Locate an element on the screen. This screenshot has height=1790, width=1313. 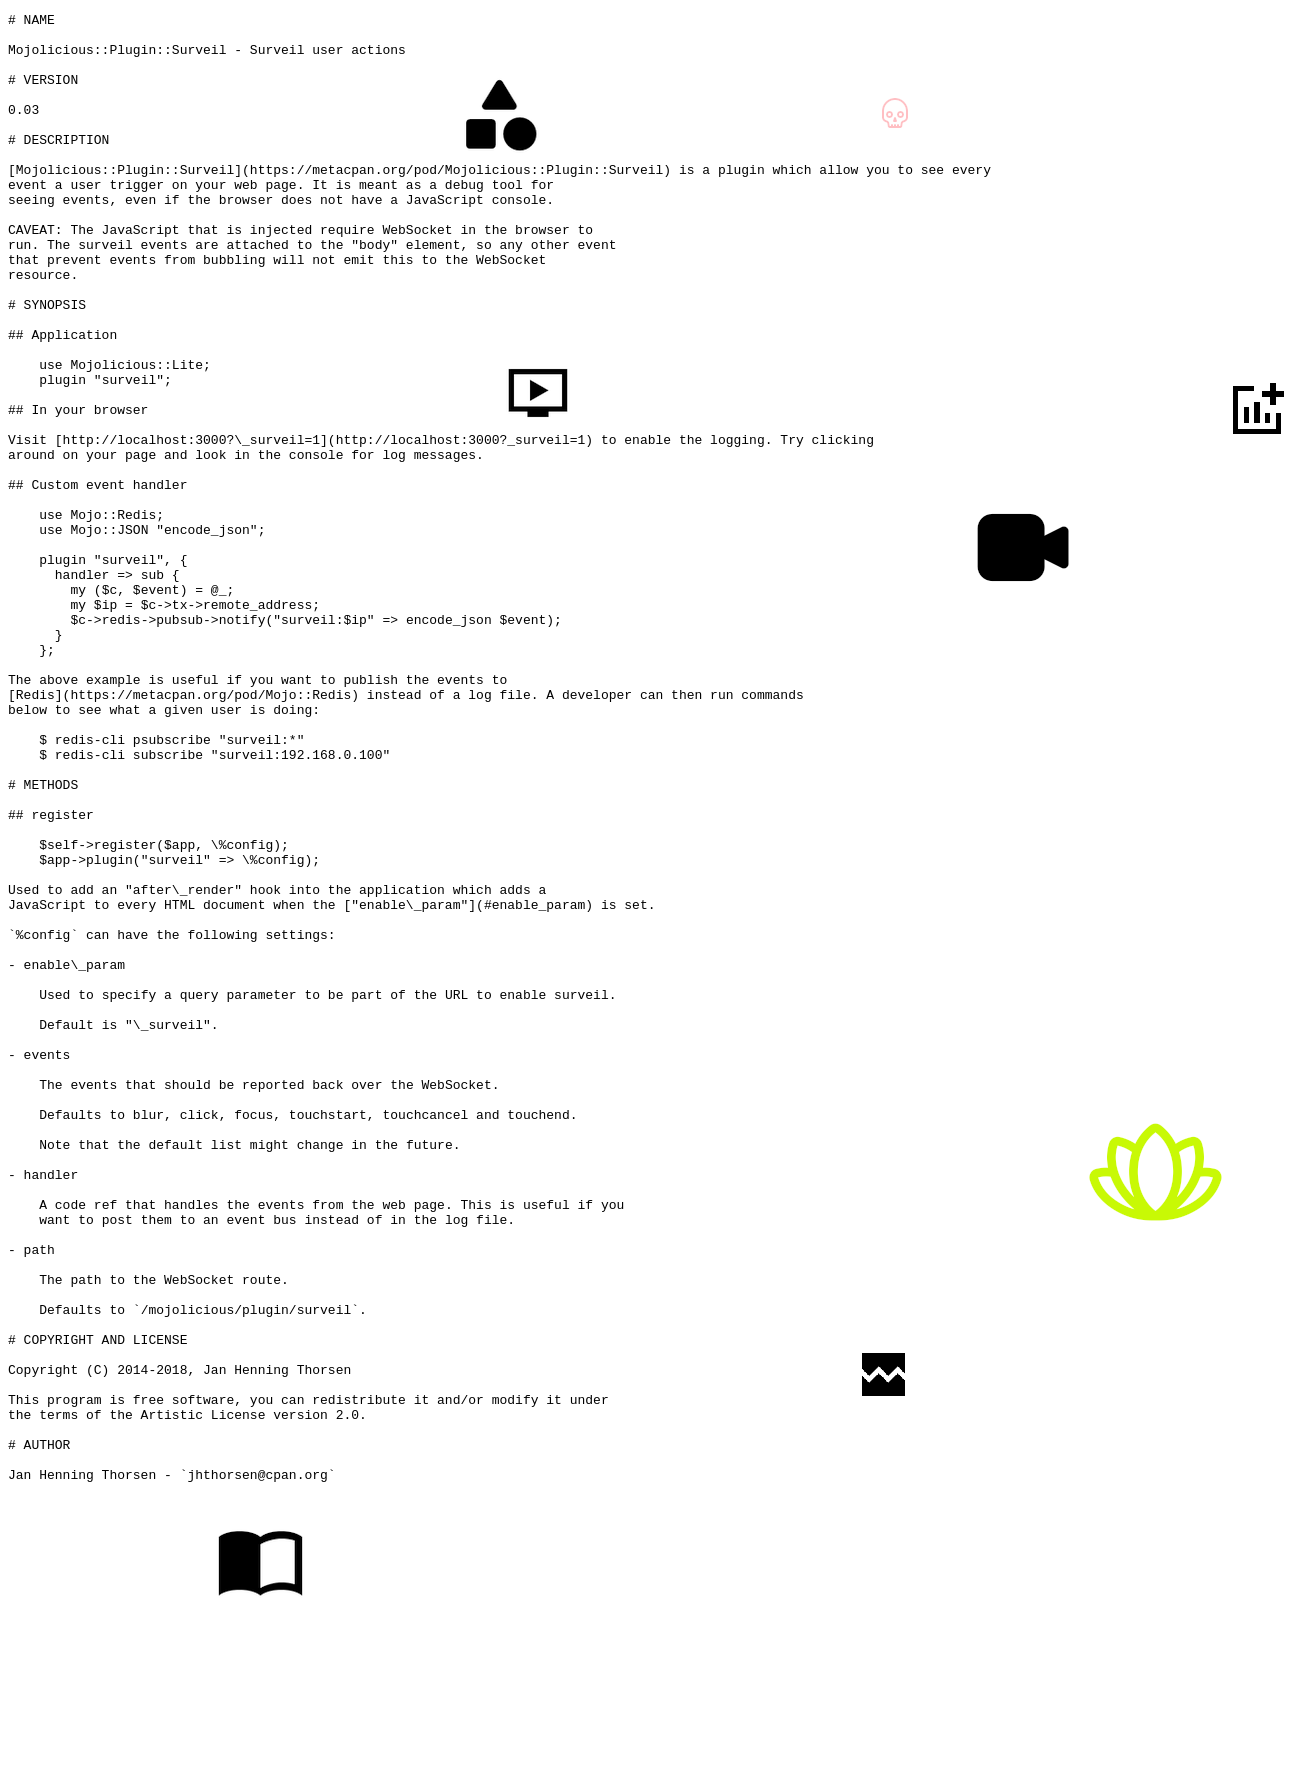
indicates dangerous or harmful content is located at coordinates (895, 113).